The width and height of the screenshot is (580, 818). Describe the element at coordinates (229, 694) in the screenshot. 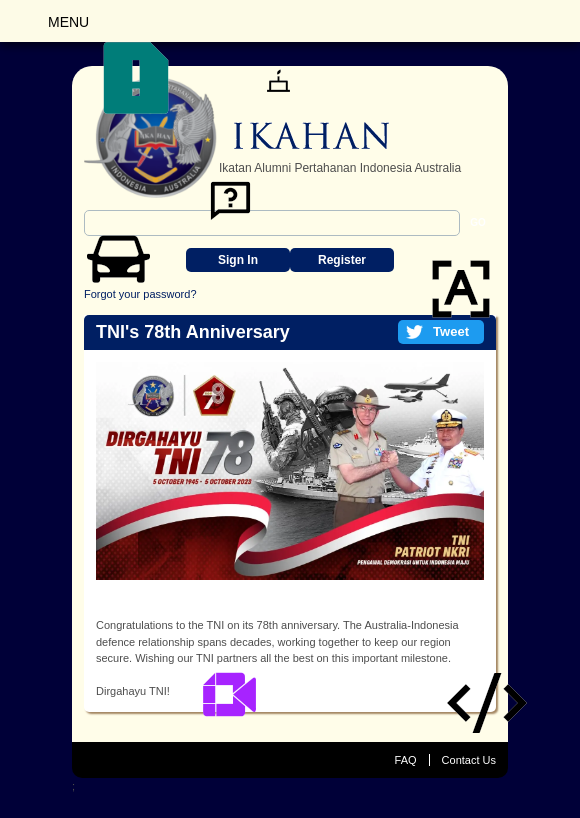

I see `join a Google Meet video call` at that location.